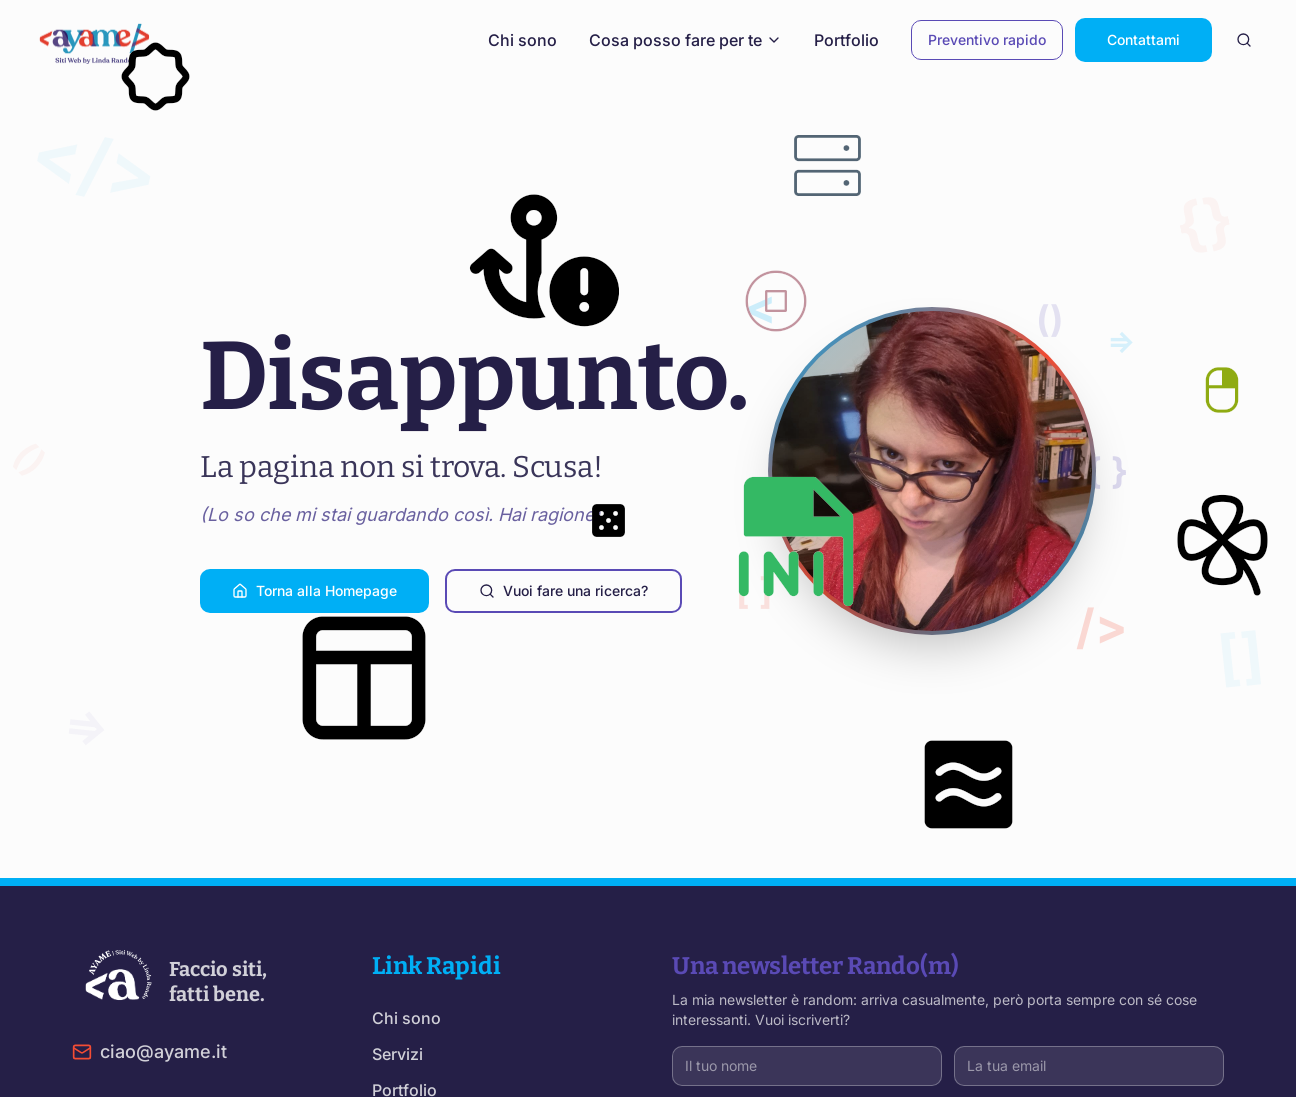 The image size is (1296, 1097). What do you see at coordinates (798, 541) in the screenshot?
I see `view or open an INI configuration file` at bounding box center [798, 541].